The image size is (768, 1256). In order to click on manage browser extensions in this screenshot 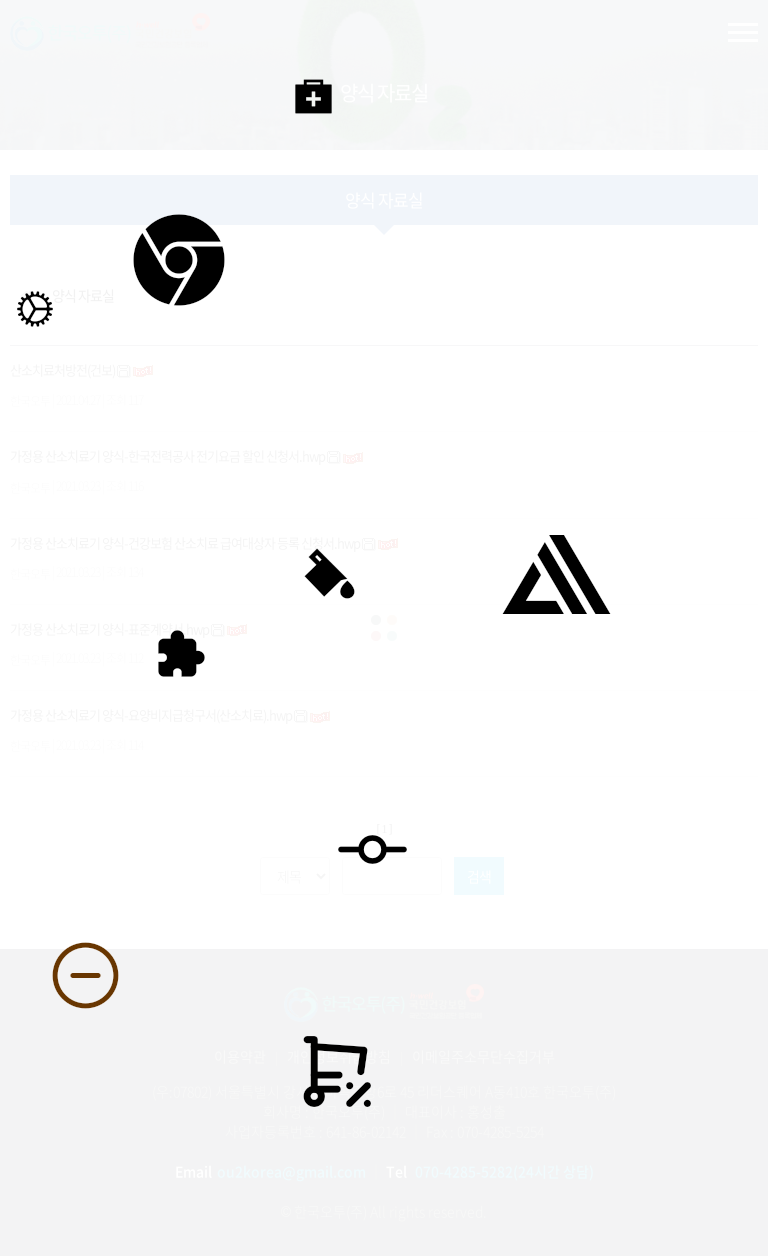, I will do `click(181, 653)`.